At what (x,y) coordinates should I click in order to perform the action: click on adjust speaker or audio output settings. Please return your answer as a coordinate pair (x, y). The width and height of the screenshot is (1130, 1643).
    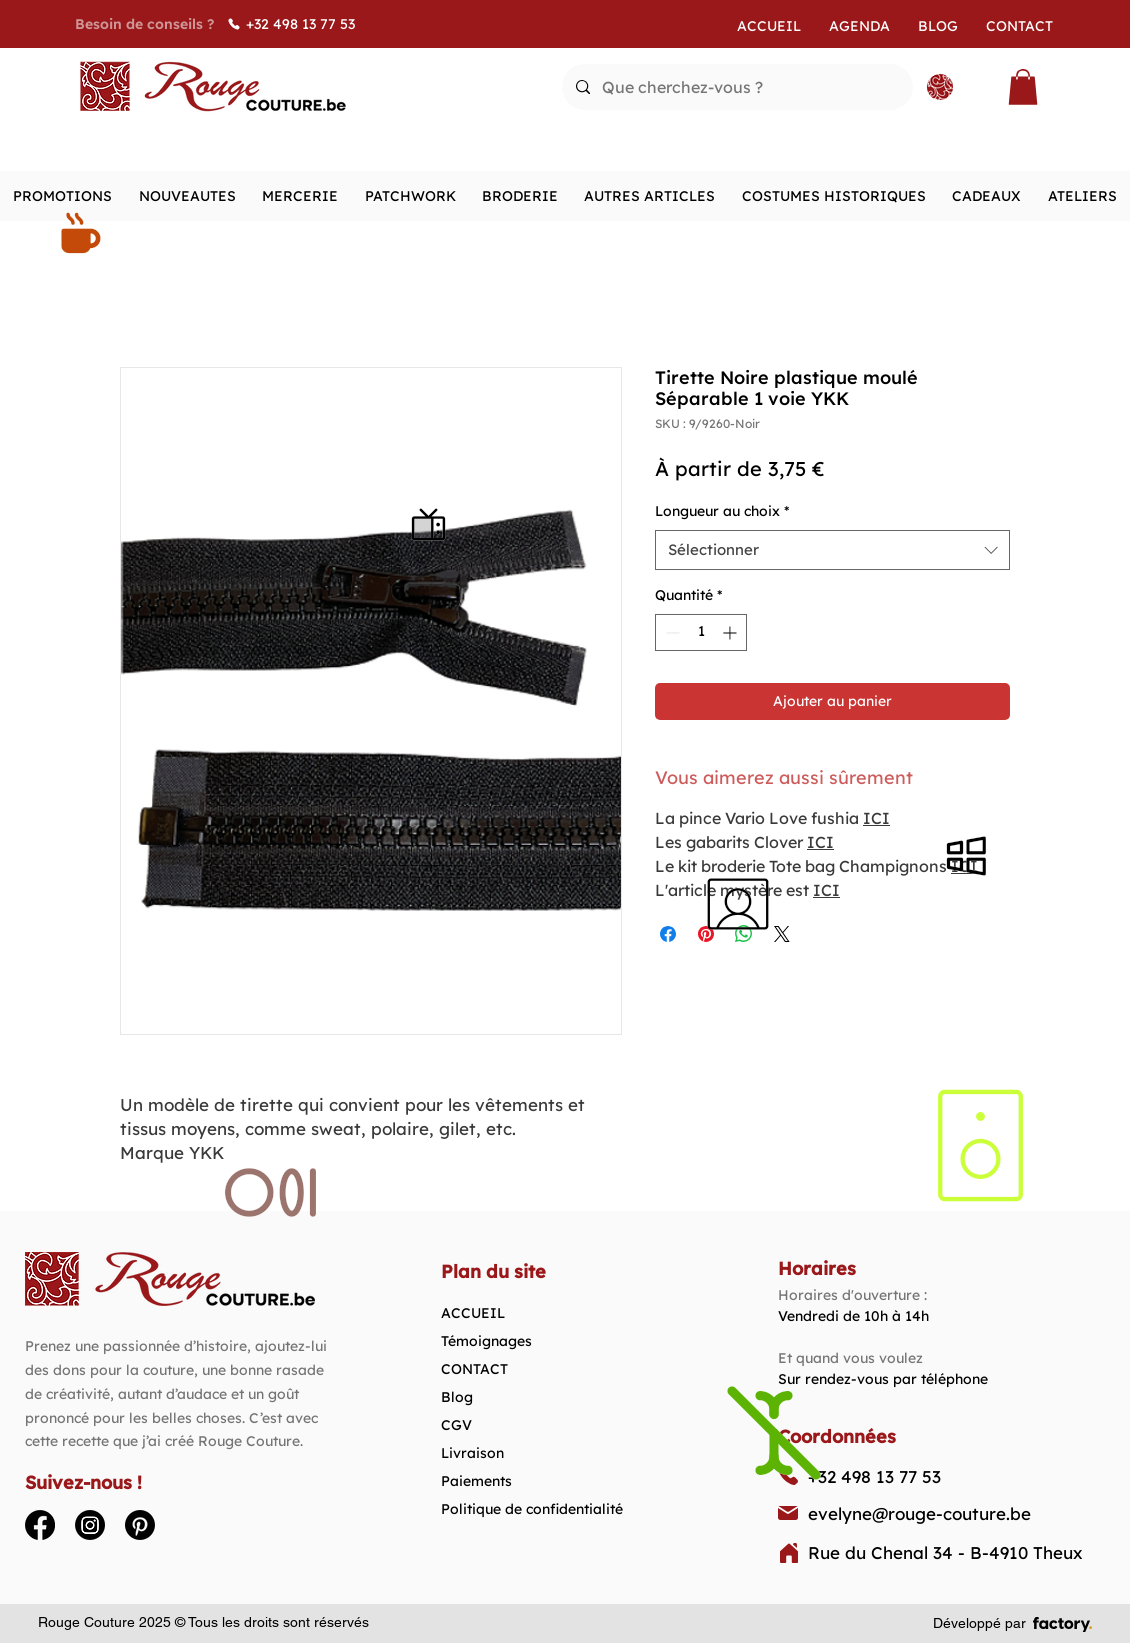
    Looking at the image, I should click on (980, 1145).